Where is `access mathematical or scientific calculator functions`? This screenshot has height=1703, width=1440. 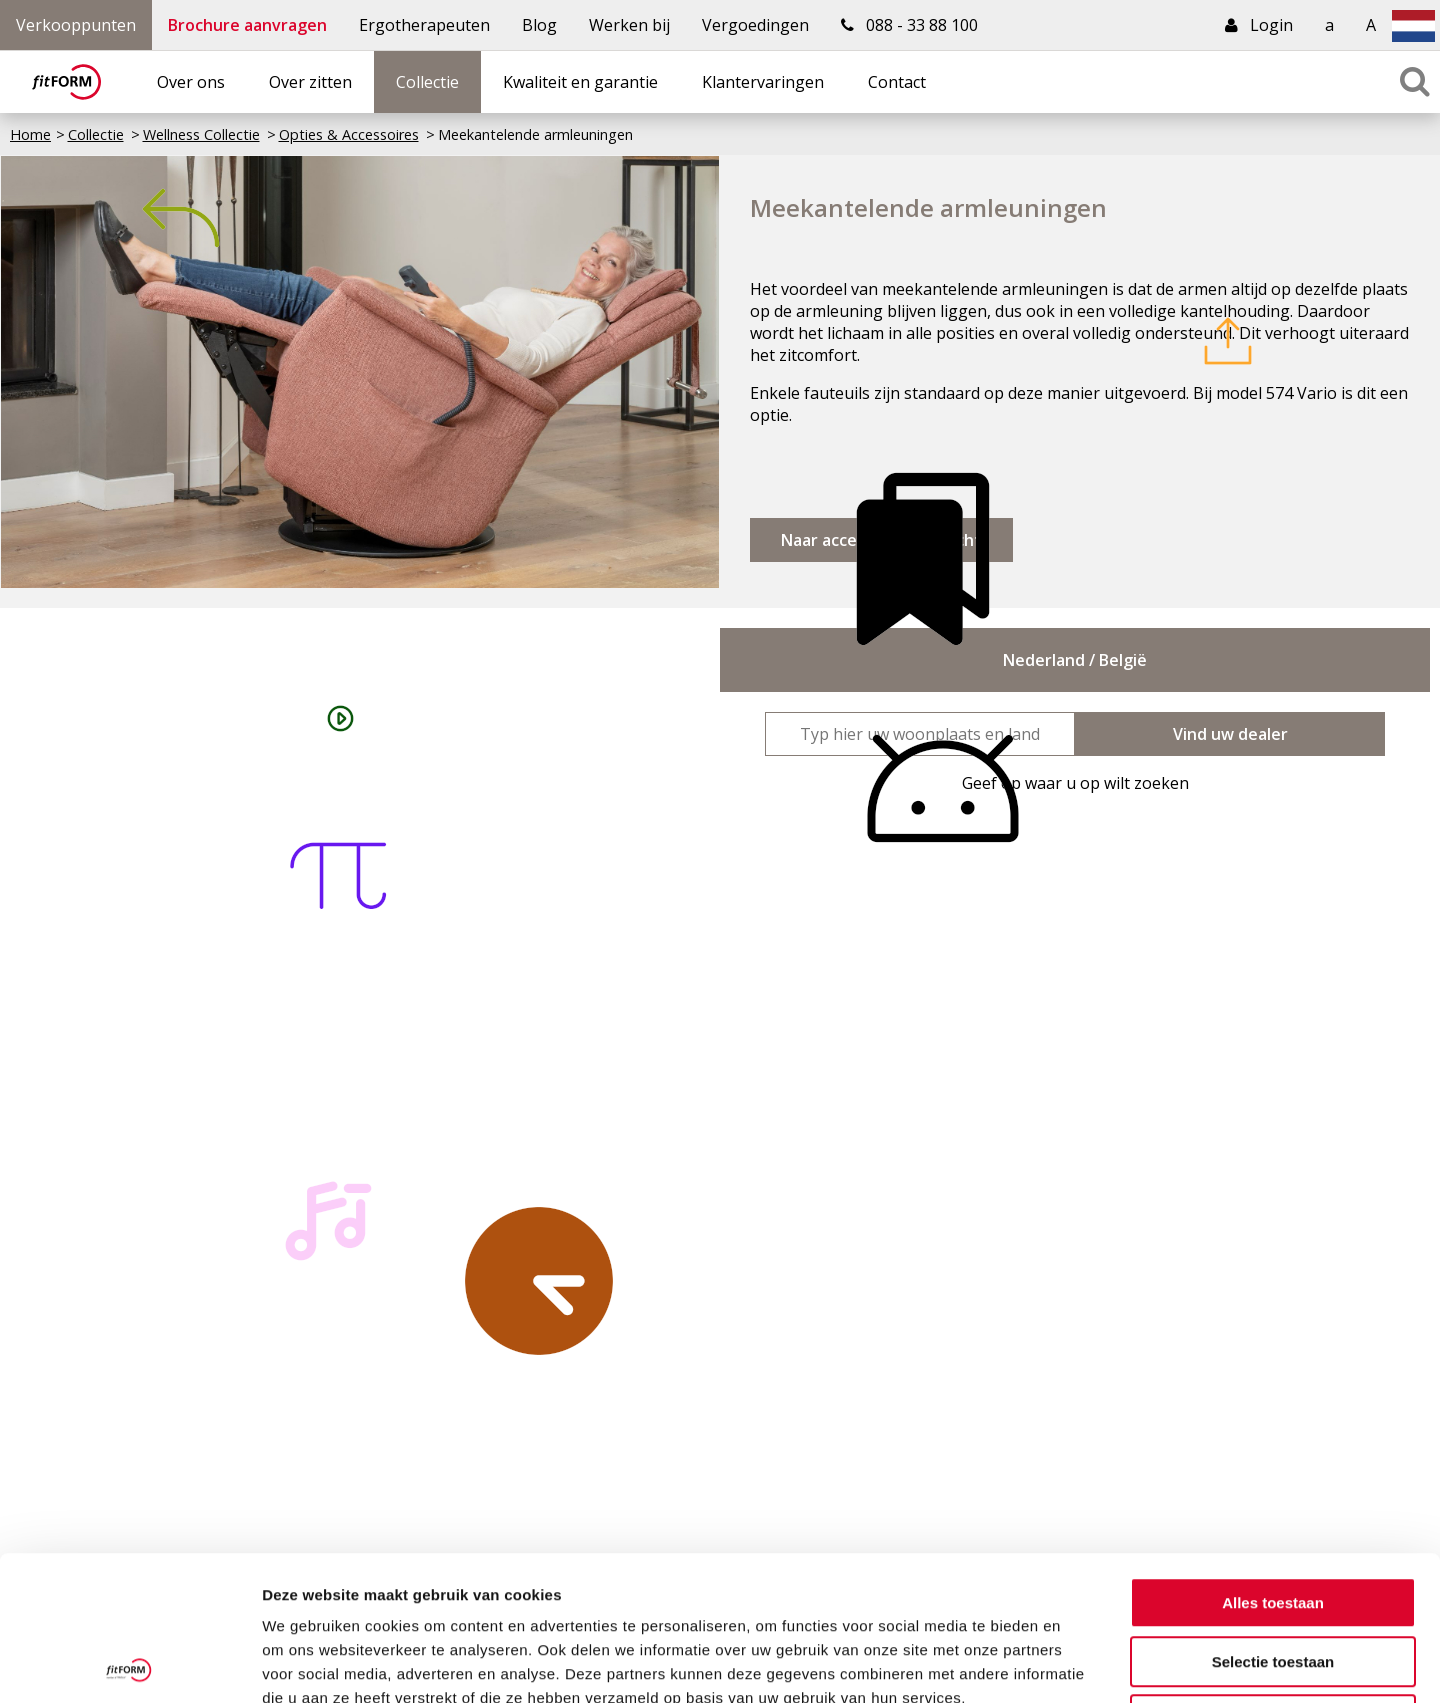 access mathematical or scientific calculator functions is located at coordinates (340, 874).